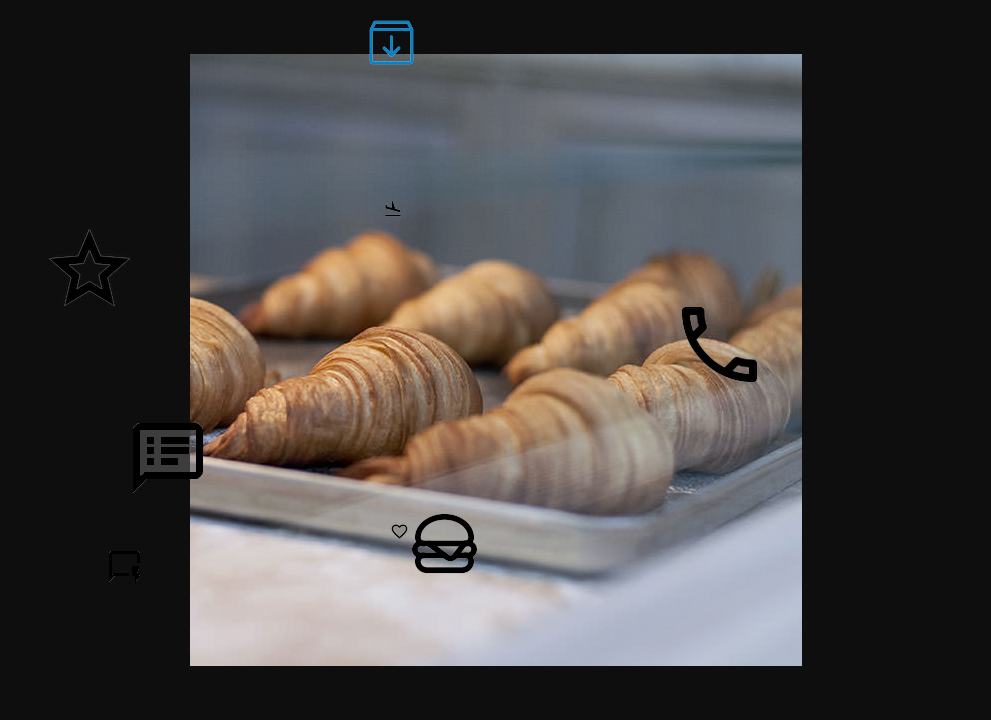 Image resolution: width=991 pixels, height=720 pixels. I want to click on make a phone call, so click(719, 344).